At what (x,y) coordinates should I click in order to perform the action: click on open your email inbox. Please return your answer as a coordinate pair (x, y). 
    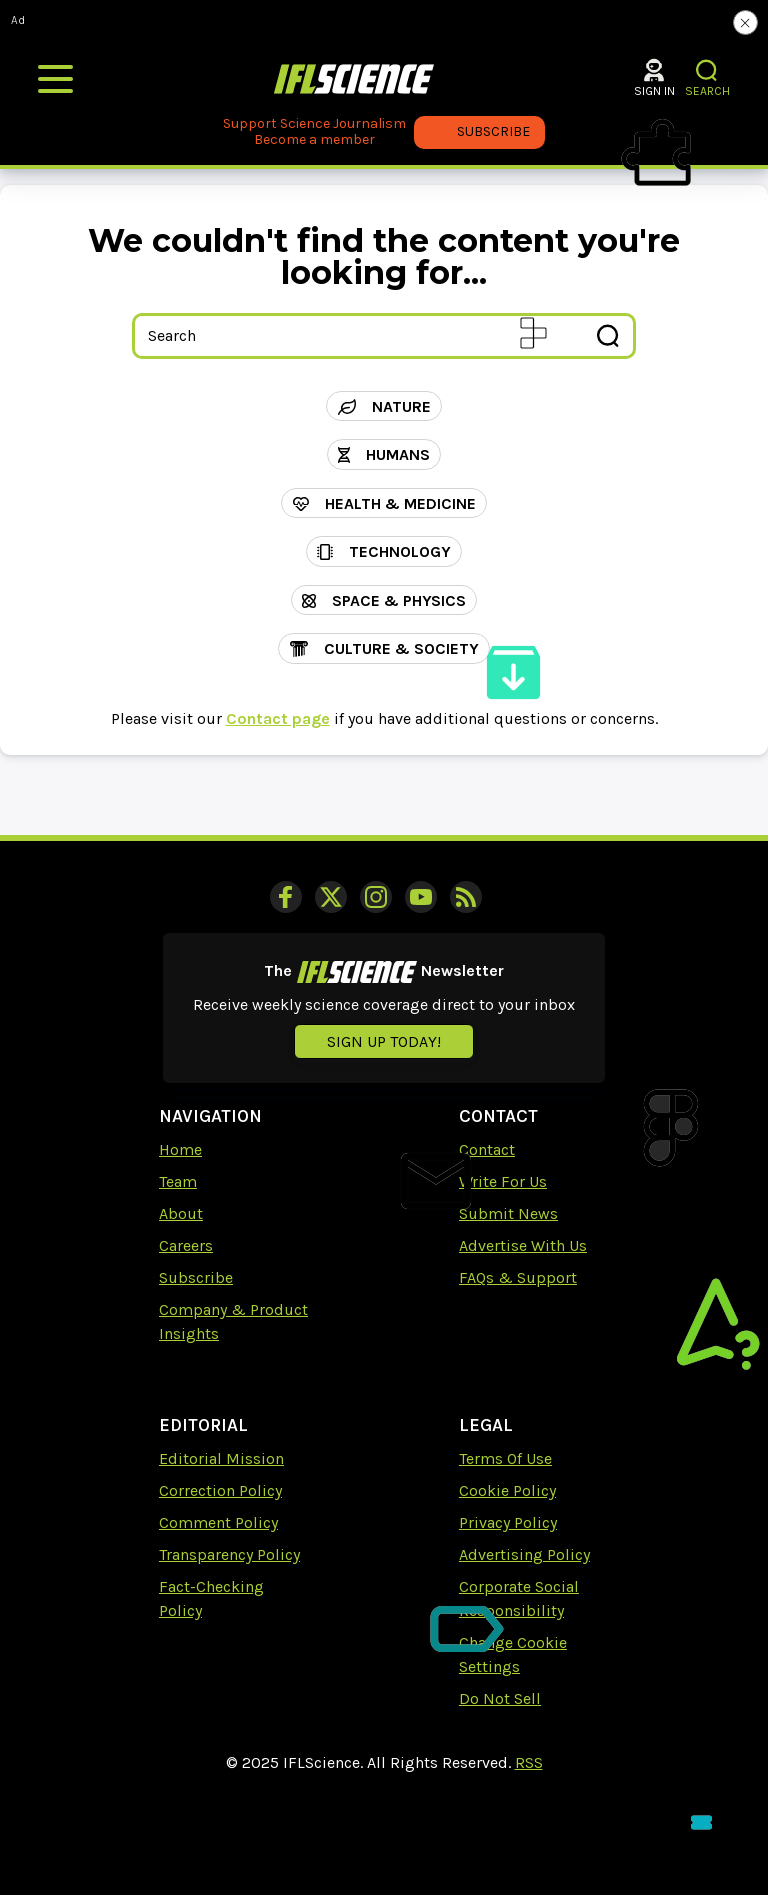
    Looking at the image, I should click on (436, 1181).